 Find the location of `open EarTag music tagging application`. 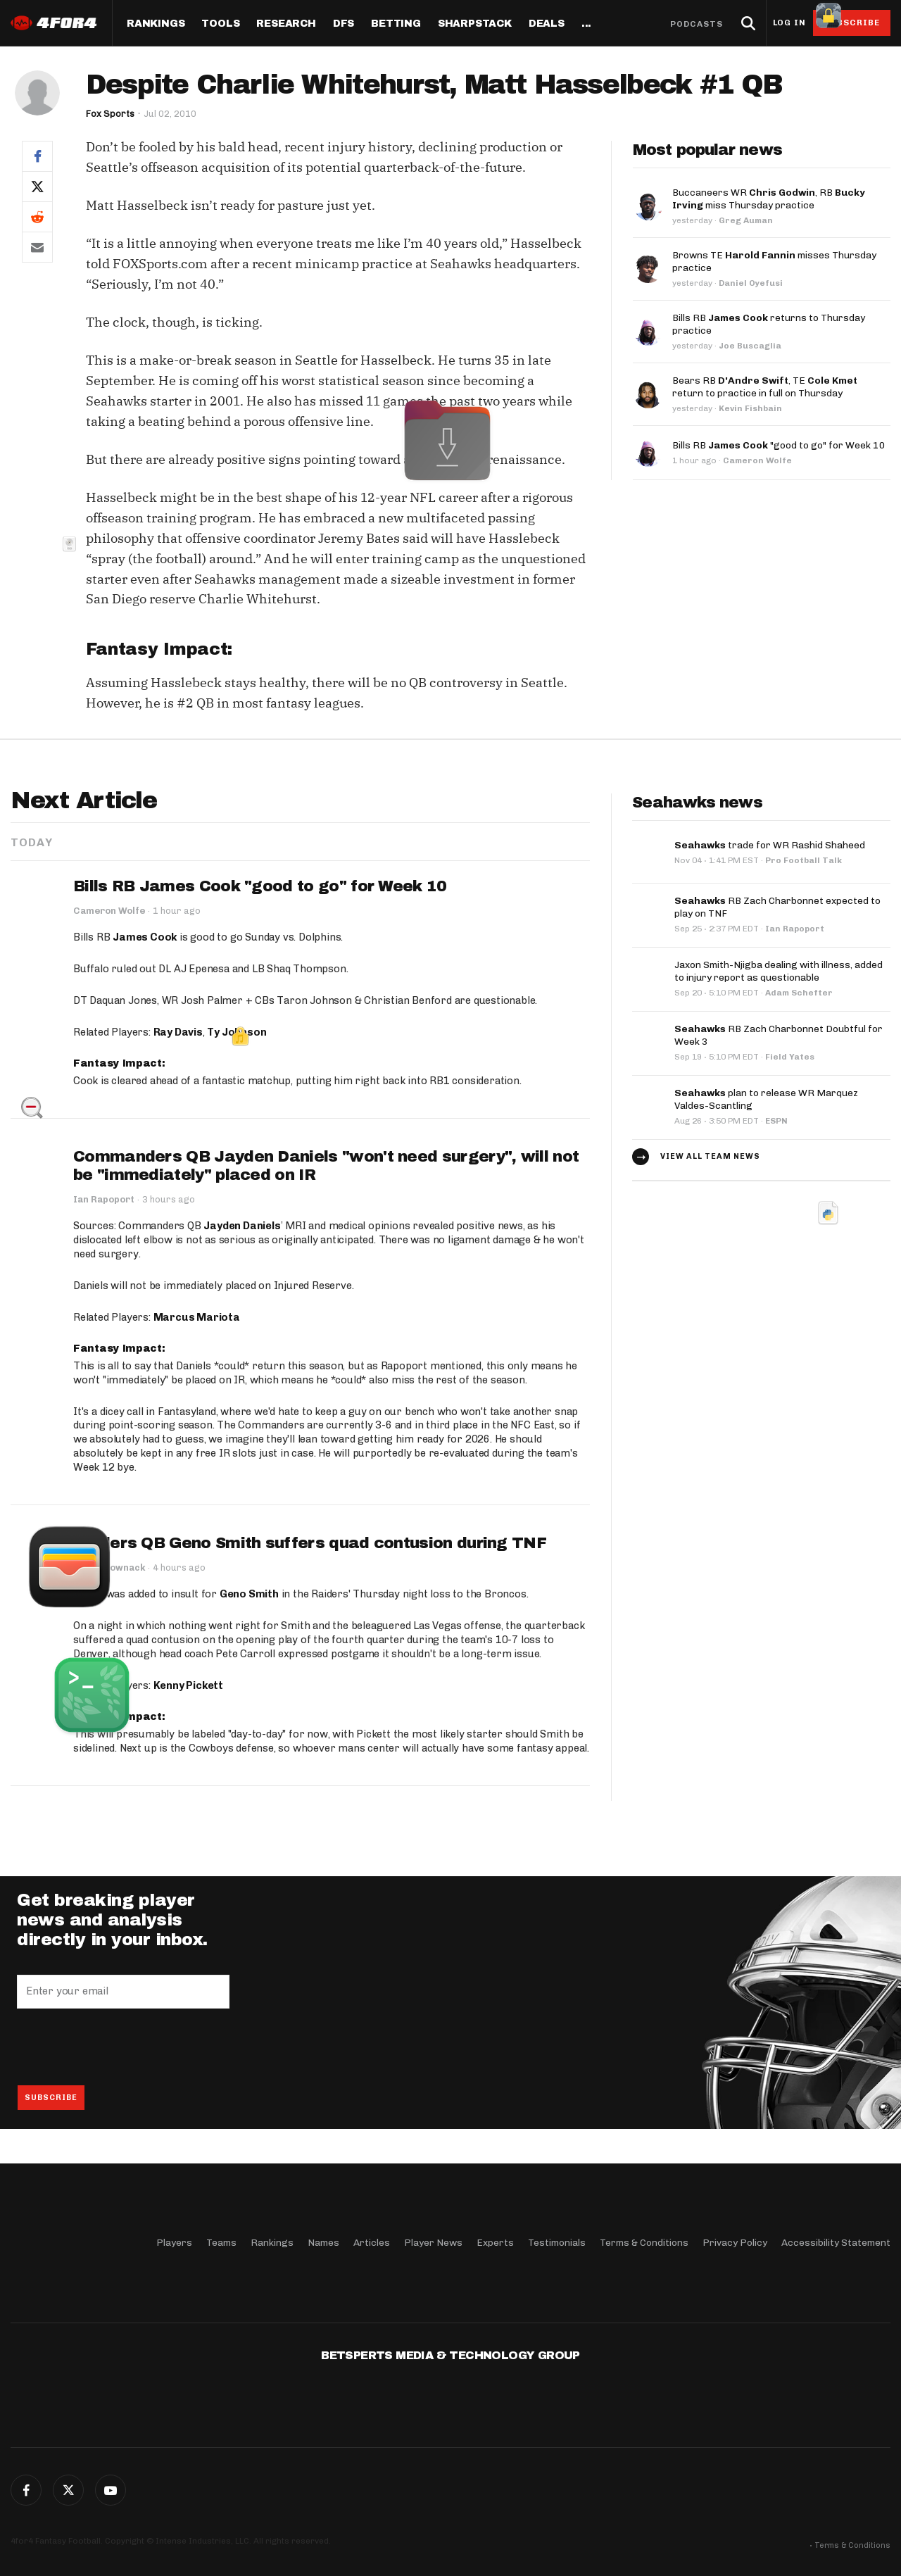

open EarTag music tagging application is located at coordinates (240, 1036).